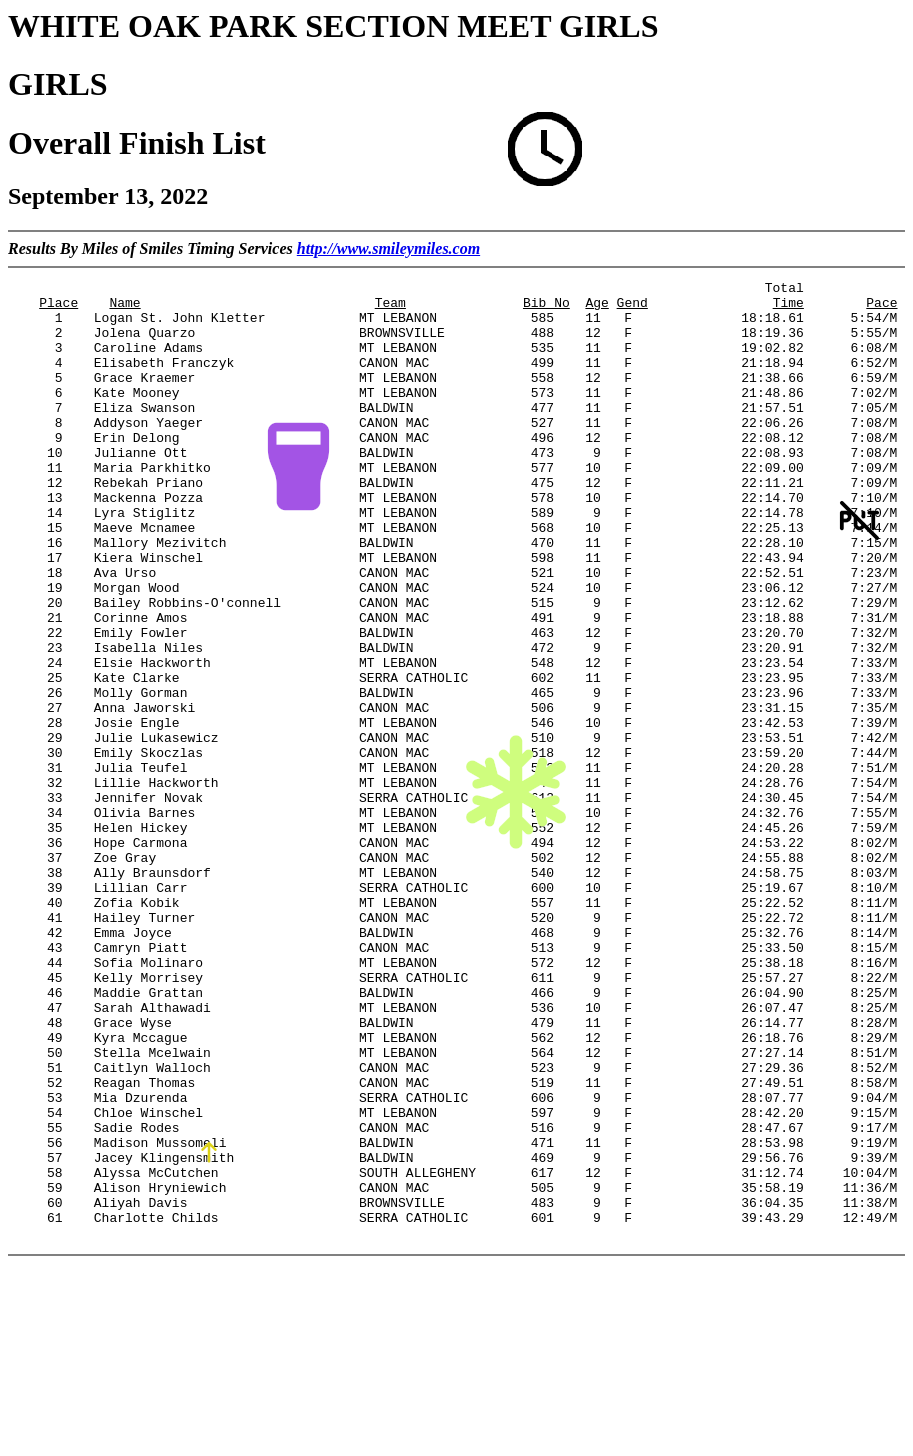  What do you see at coordinates (516, 792) in the screenshot?
I see `activate cooling or air conditioning mode` at bounding box center [516, 792].